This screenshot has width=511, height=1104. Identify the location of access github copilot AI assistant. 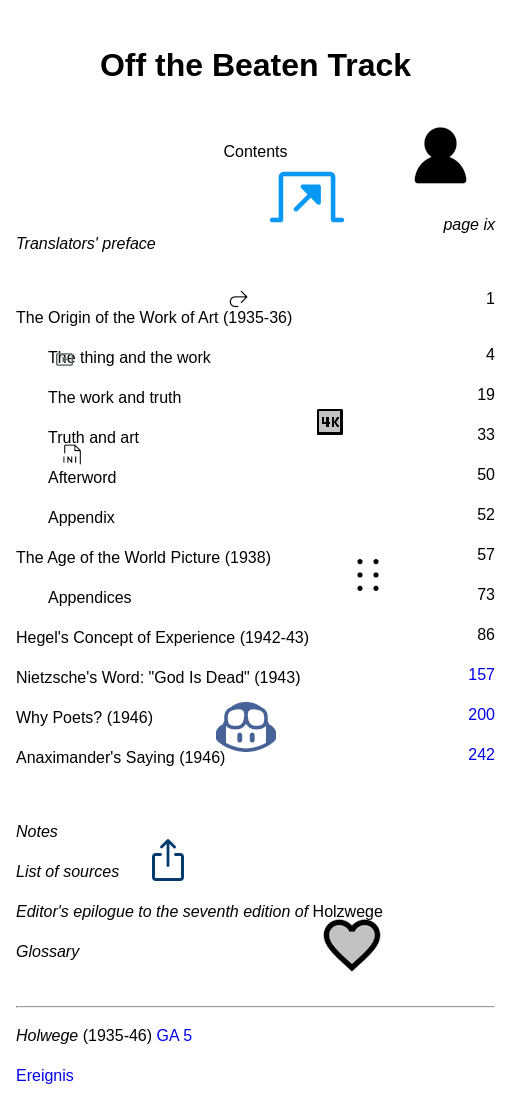
(246, 727).